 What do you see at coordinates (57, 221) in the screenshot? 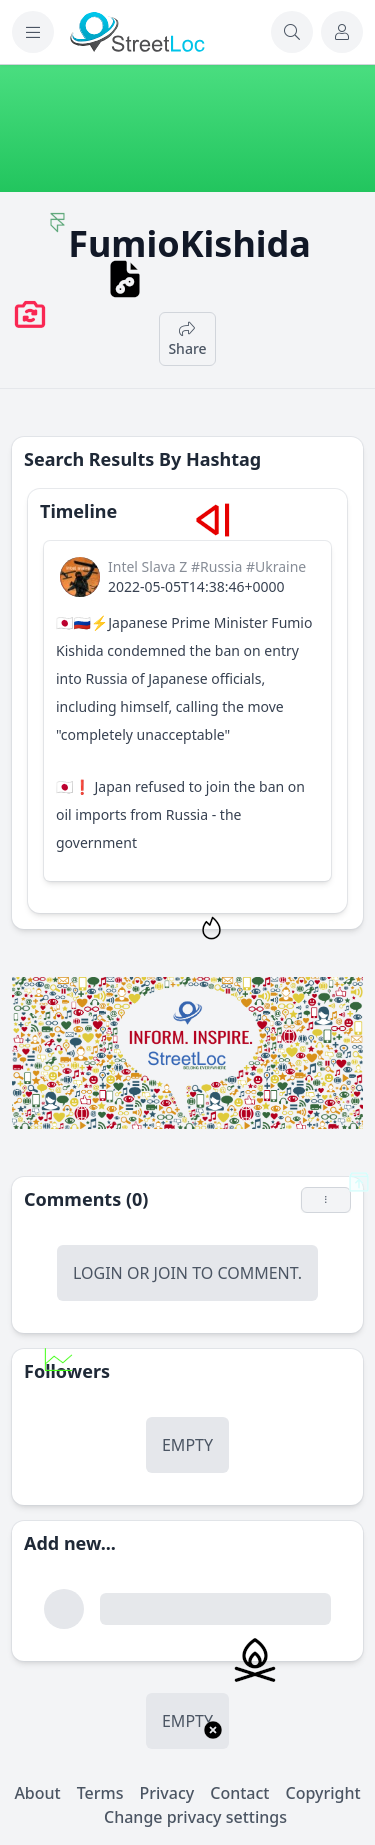
I see `open framer app` at bounding box center [57, 221].